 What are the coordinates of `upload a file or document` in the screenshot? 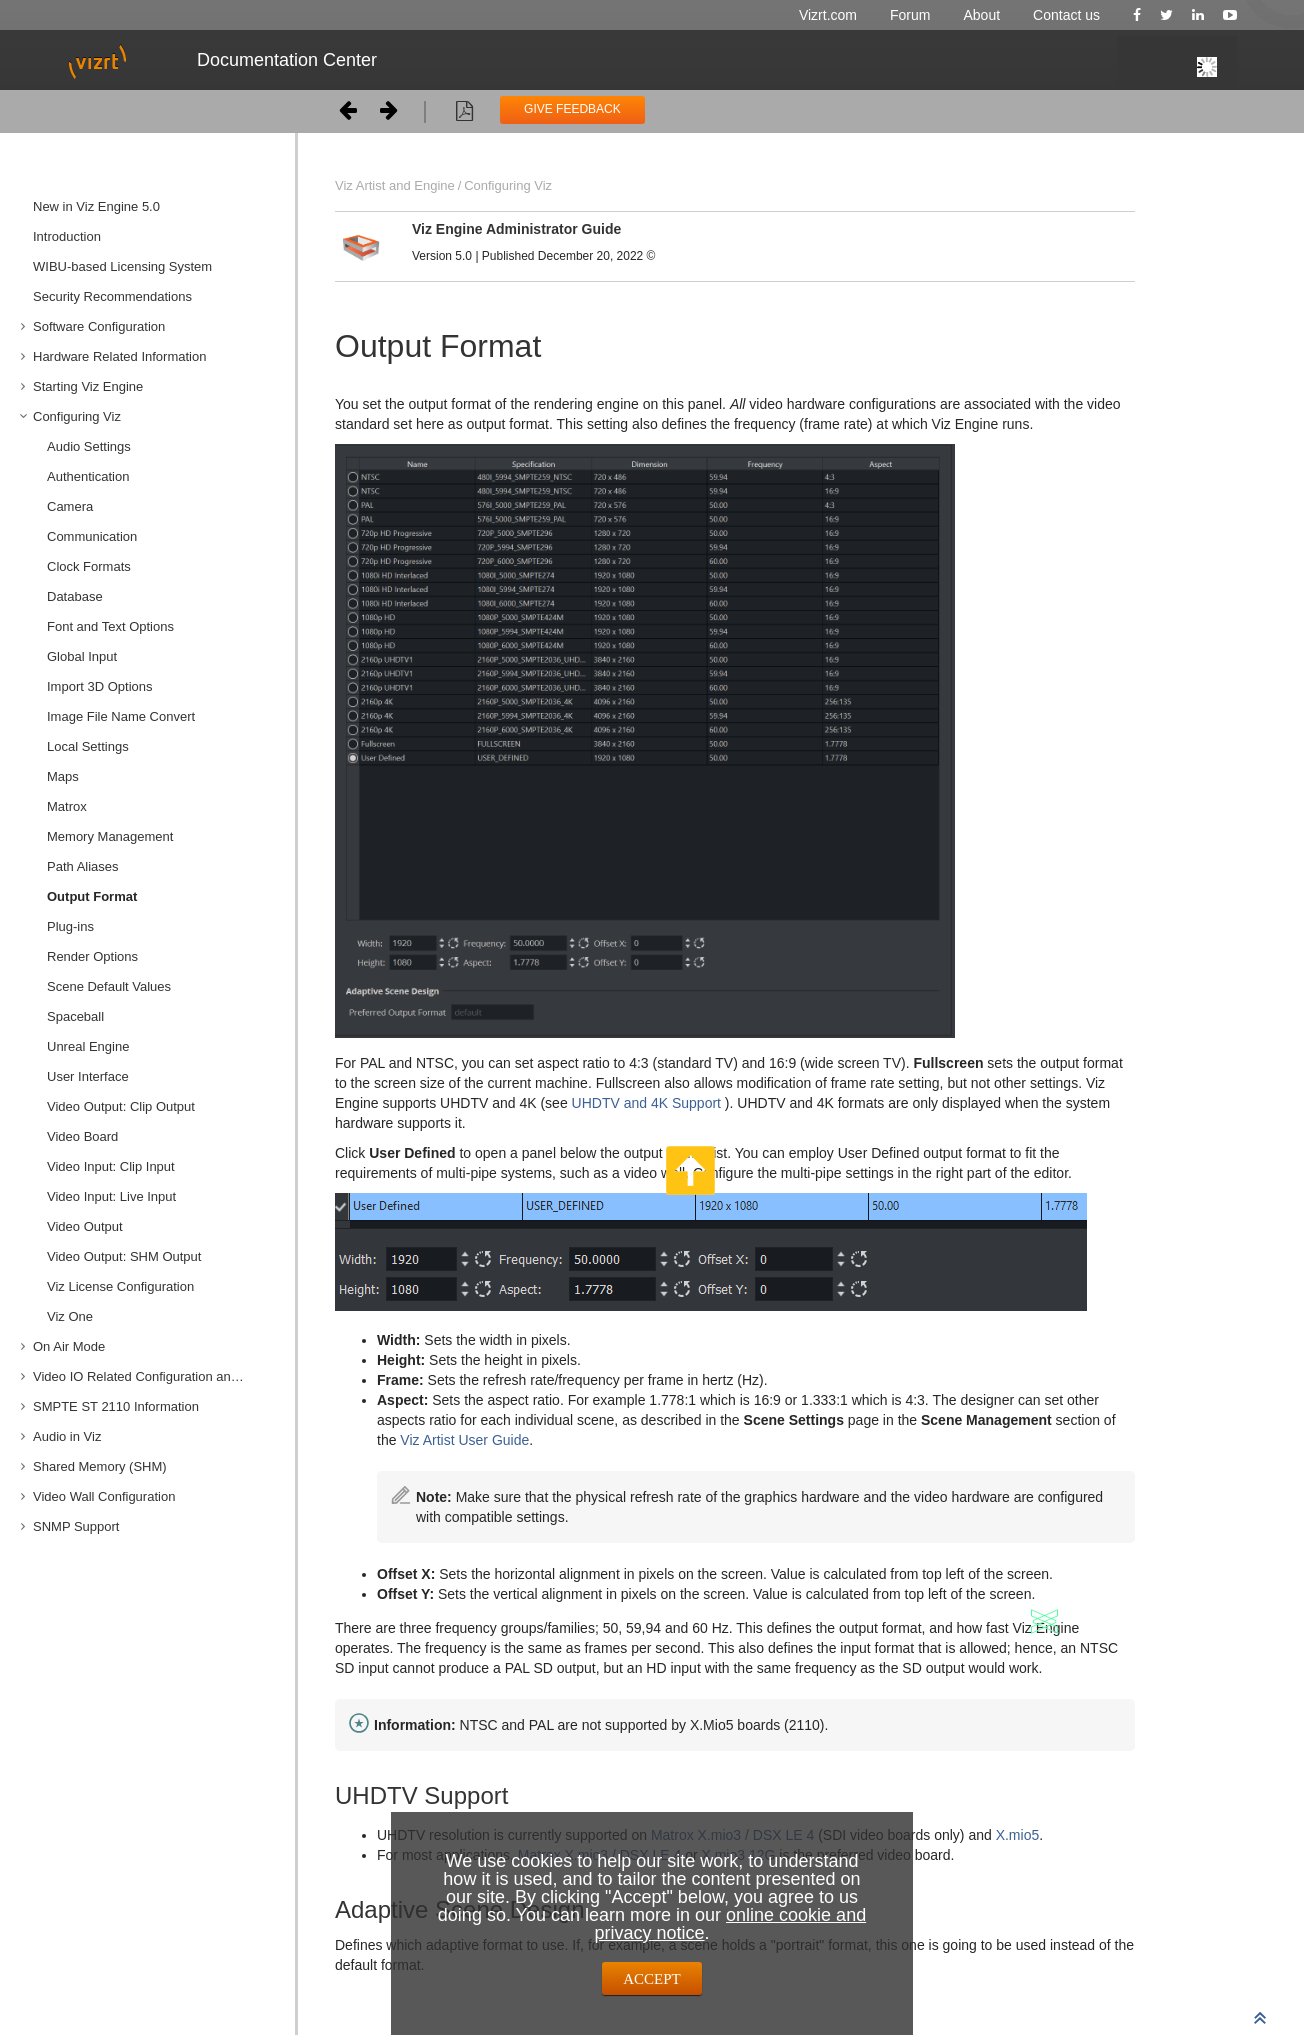 It's located at (690, 1170).